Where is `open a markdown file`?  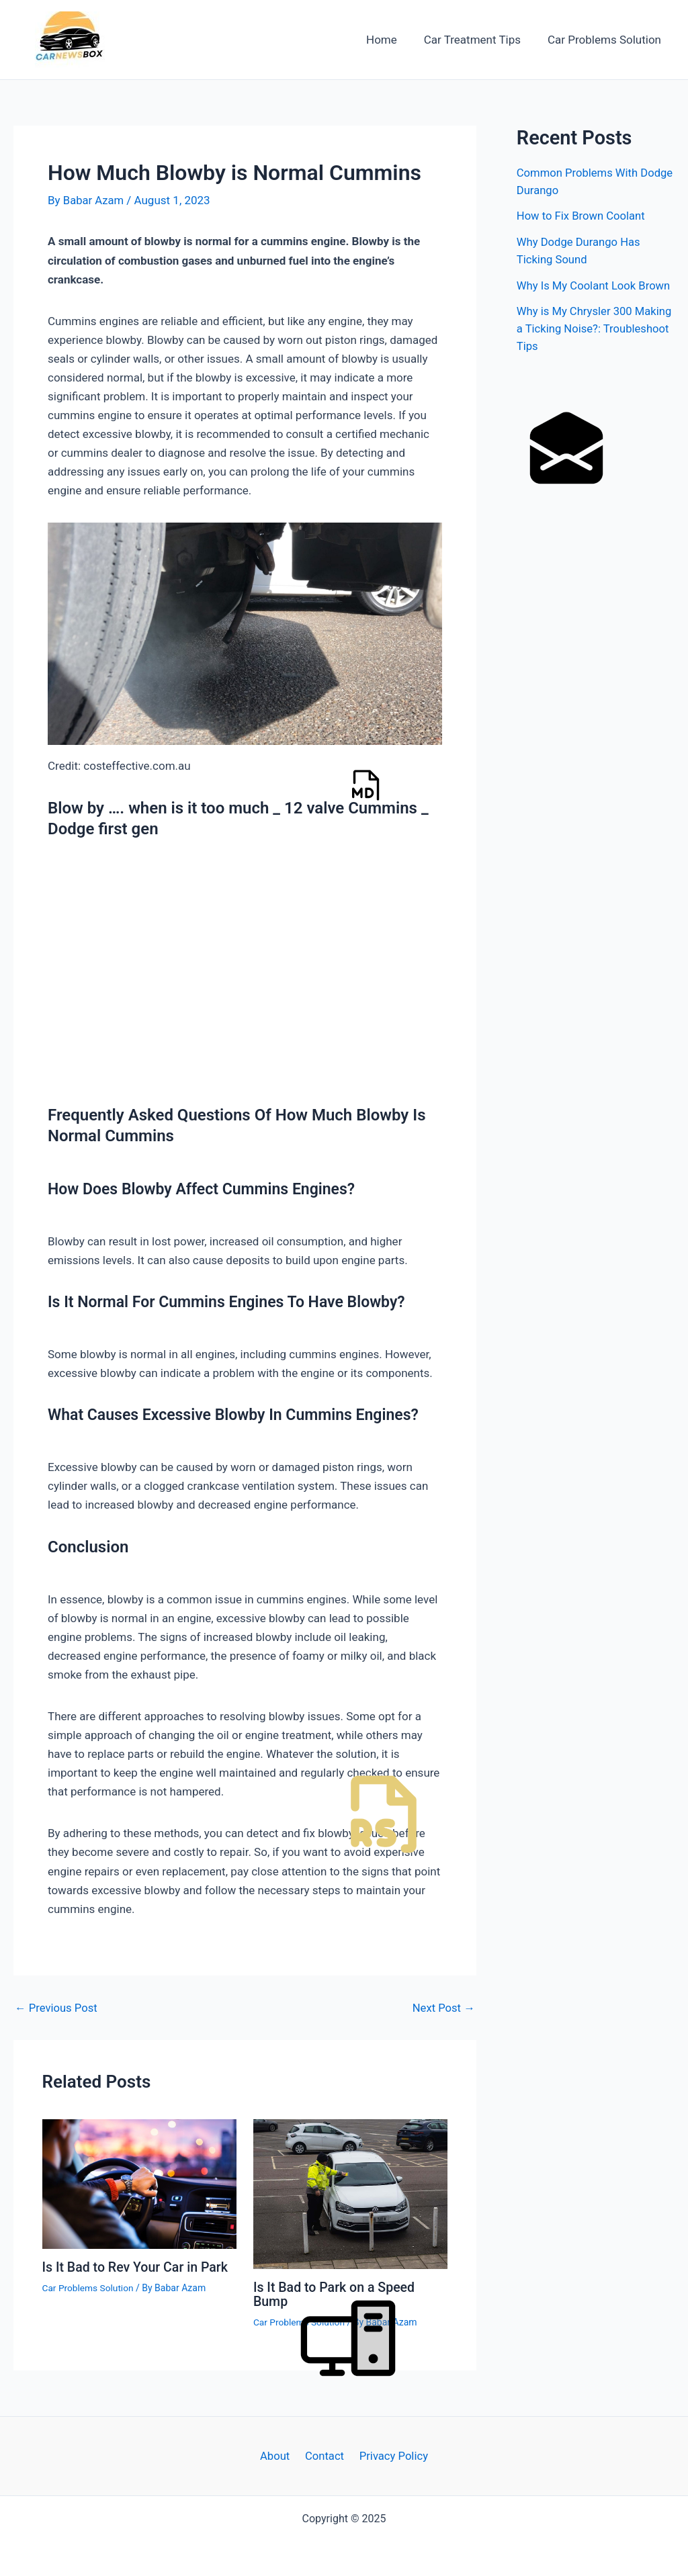 open a markdown file is located at coordinates (366, 785).